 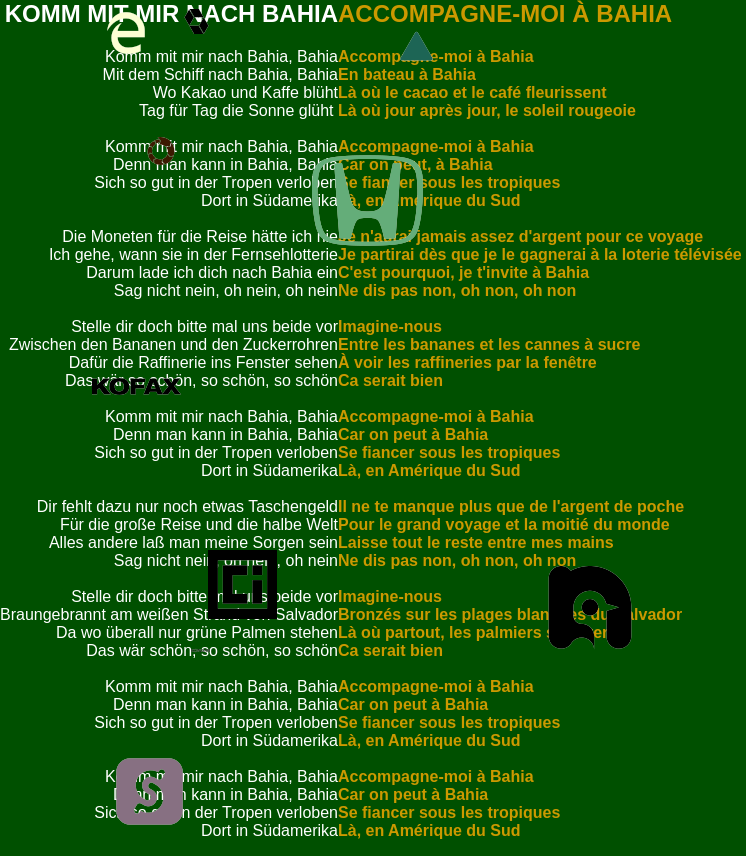 I want to click on hibernate framework logo, so click(x=196, y=21).